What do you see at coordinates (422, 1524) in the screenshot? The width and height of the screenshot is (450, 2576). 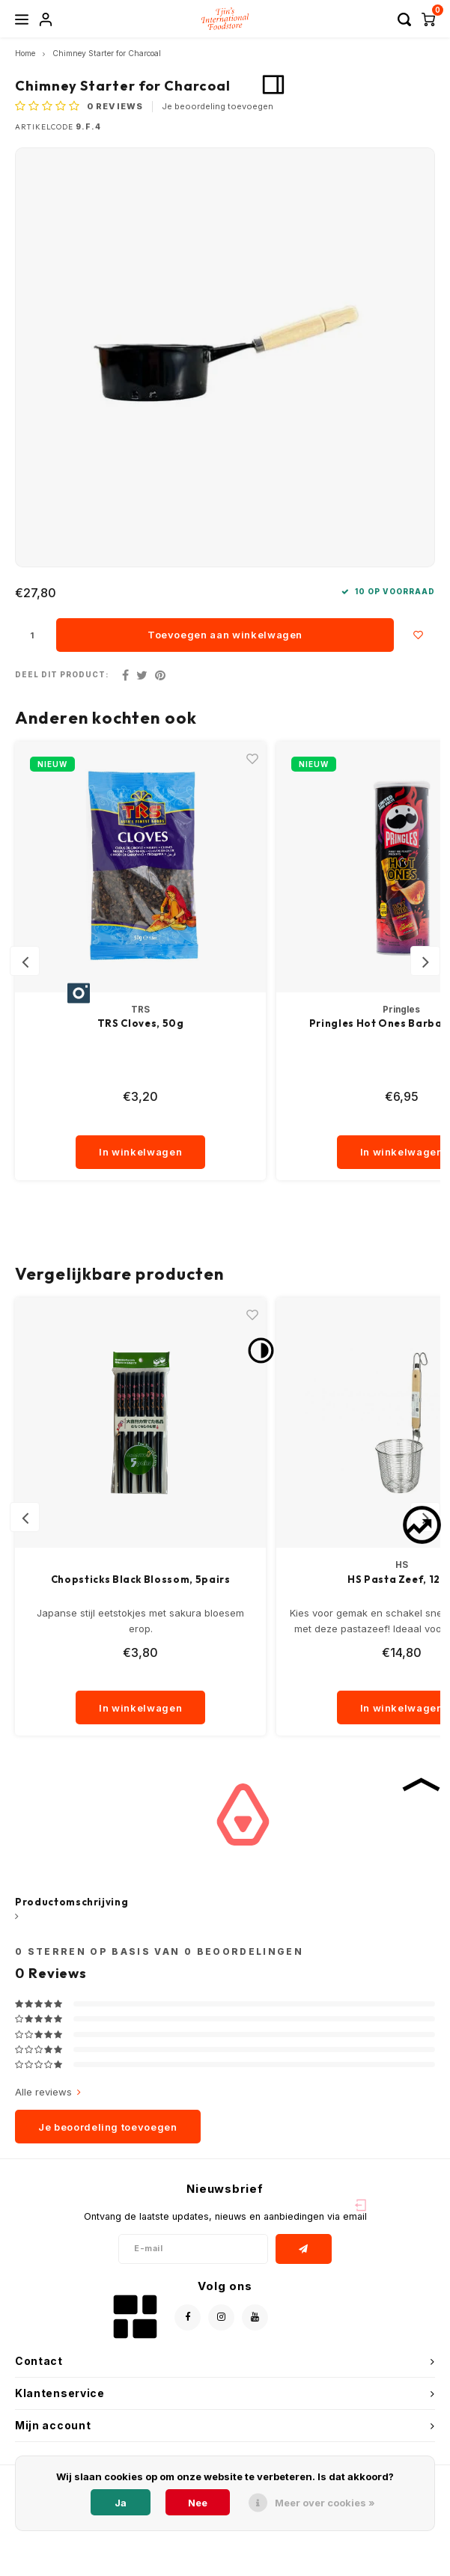 I see `view financial performance or fund growth` at bounding box center [422, 1524].